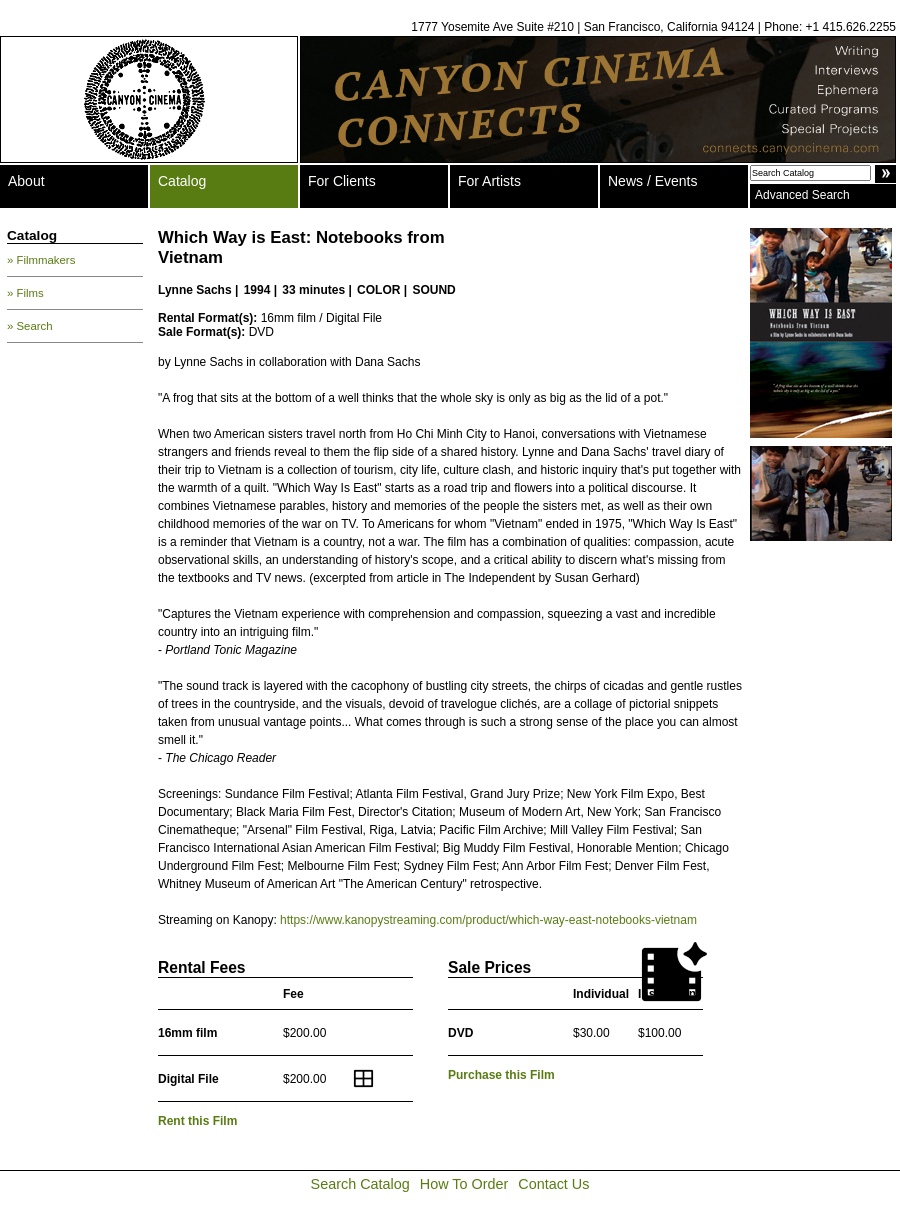 This screenshot has height=1222, width=900. I want to click on access AI-powered video editing tools, so click(671, 974).